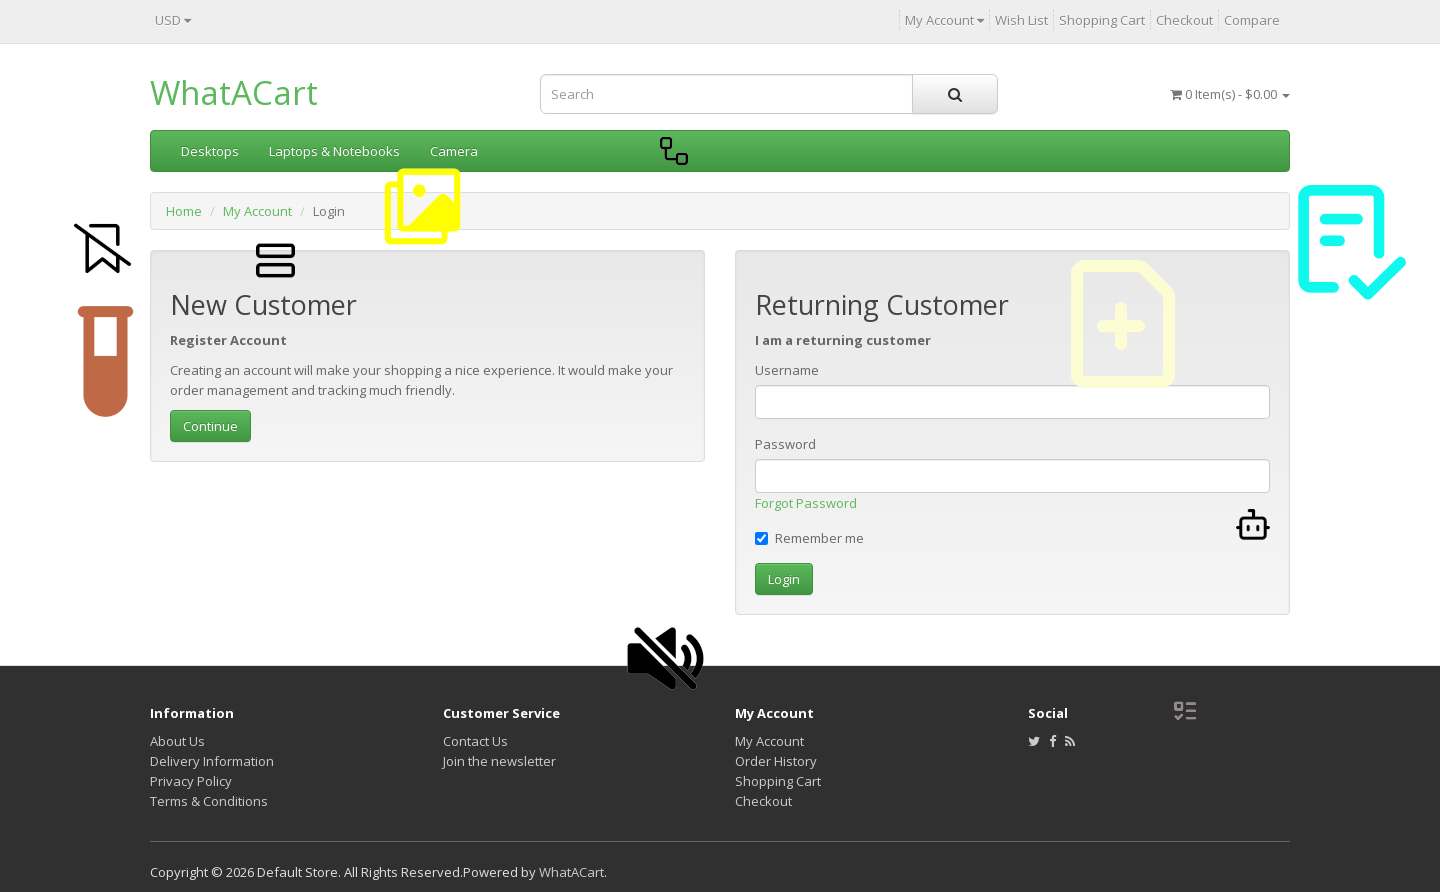 This screenshot has height=892, width=1440. I want to click on remove bookmark from saved items, so click(102, 248).